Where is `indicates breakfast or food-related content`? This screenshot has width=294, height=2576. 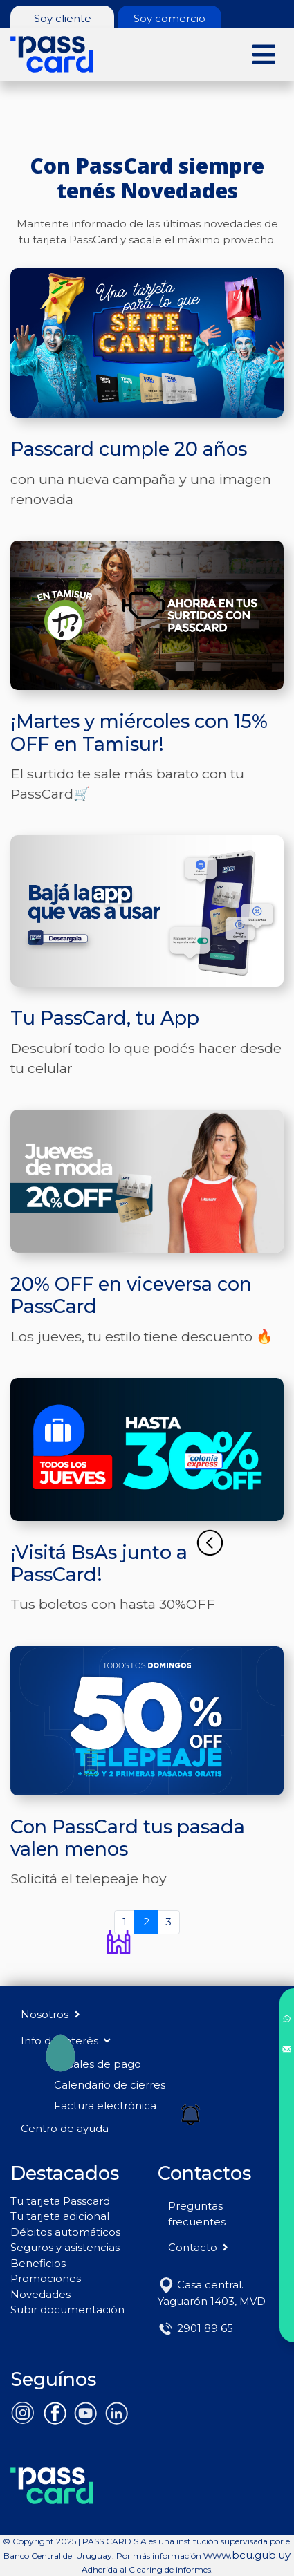 indicates breakfast or food-related content is located at coordinates (60, 2053).